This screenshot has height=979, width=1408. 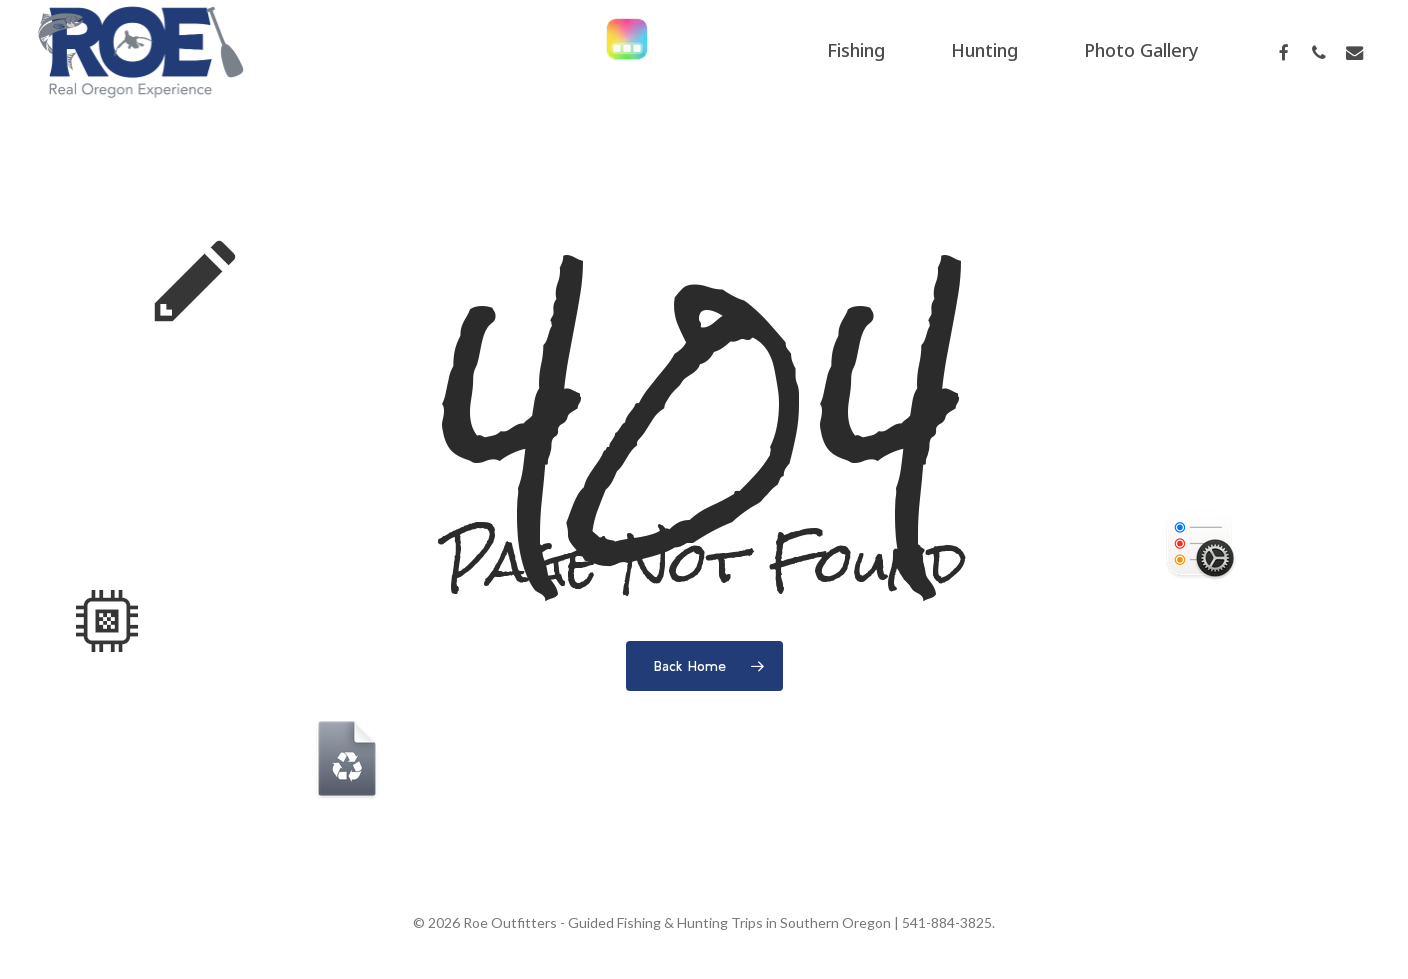 What do you see at coordinates (107, 621) in the screenshot?
I see `access electronics or hardware settings` at bounding box center [107, 621].